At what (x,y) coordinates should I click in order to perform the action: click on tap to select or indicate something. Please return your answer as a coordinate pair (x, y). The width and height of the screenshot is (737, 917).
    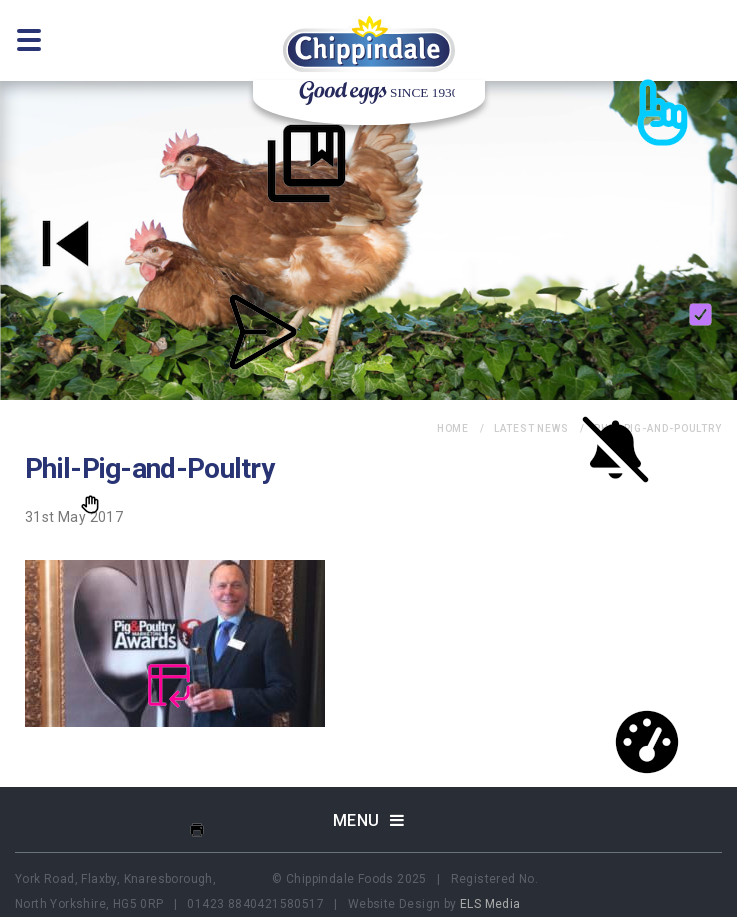
    Looking at the image, I should click on (662, 112).